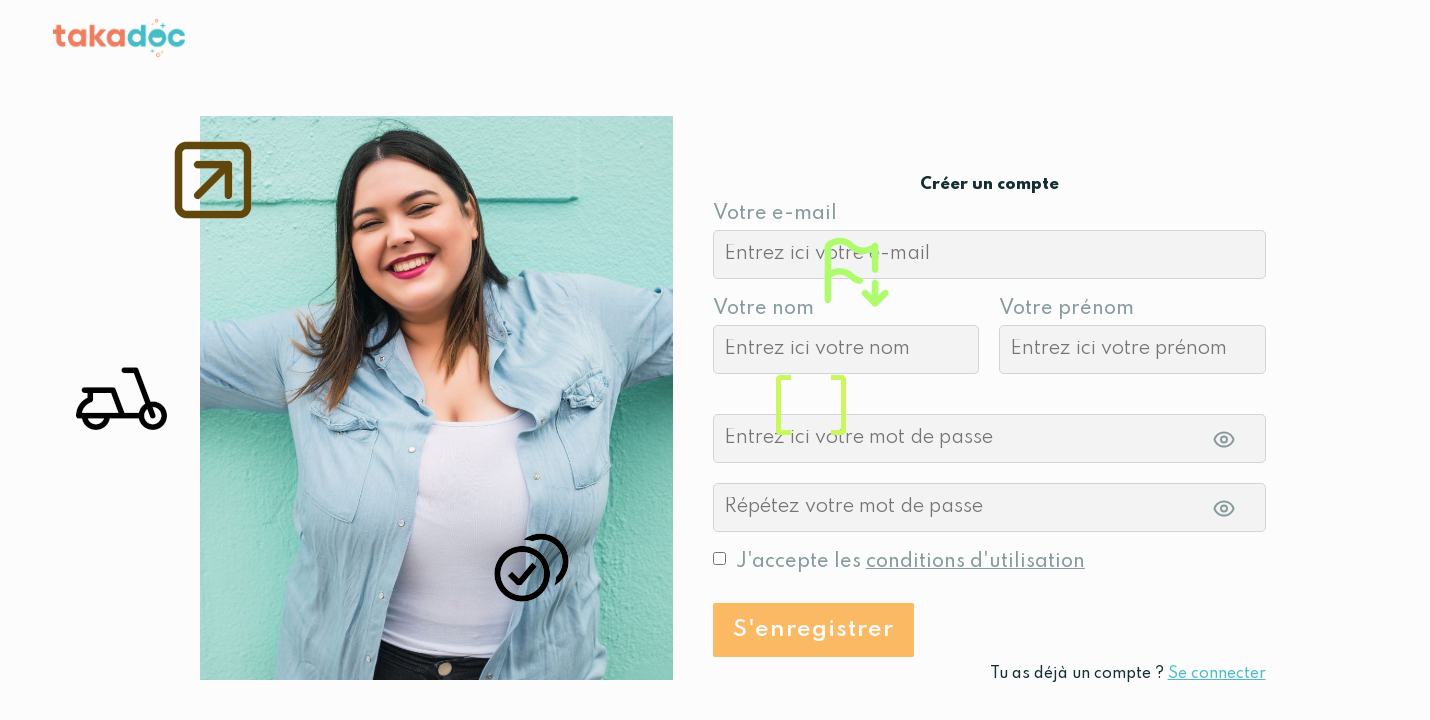 This screenshot has height=720, width=1430. Describe the element at coordinates (811, 405) in the screenshot. I see `indicates an array data type in code` at that location.